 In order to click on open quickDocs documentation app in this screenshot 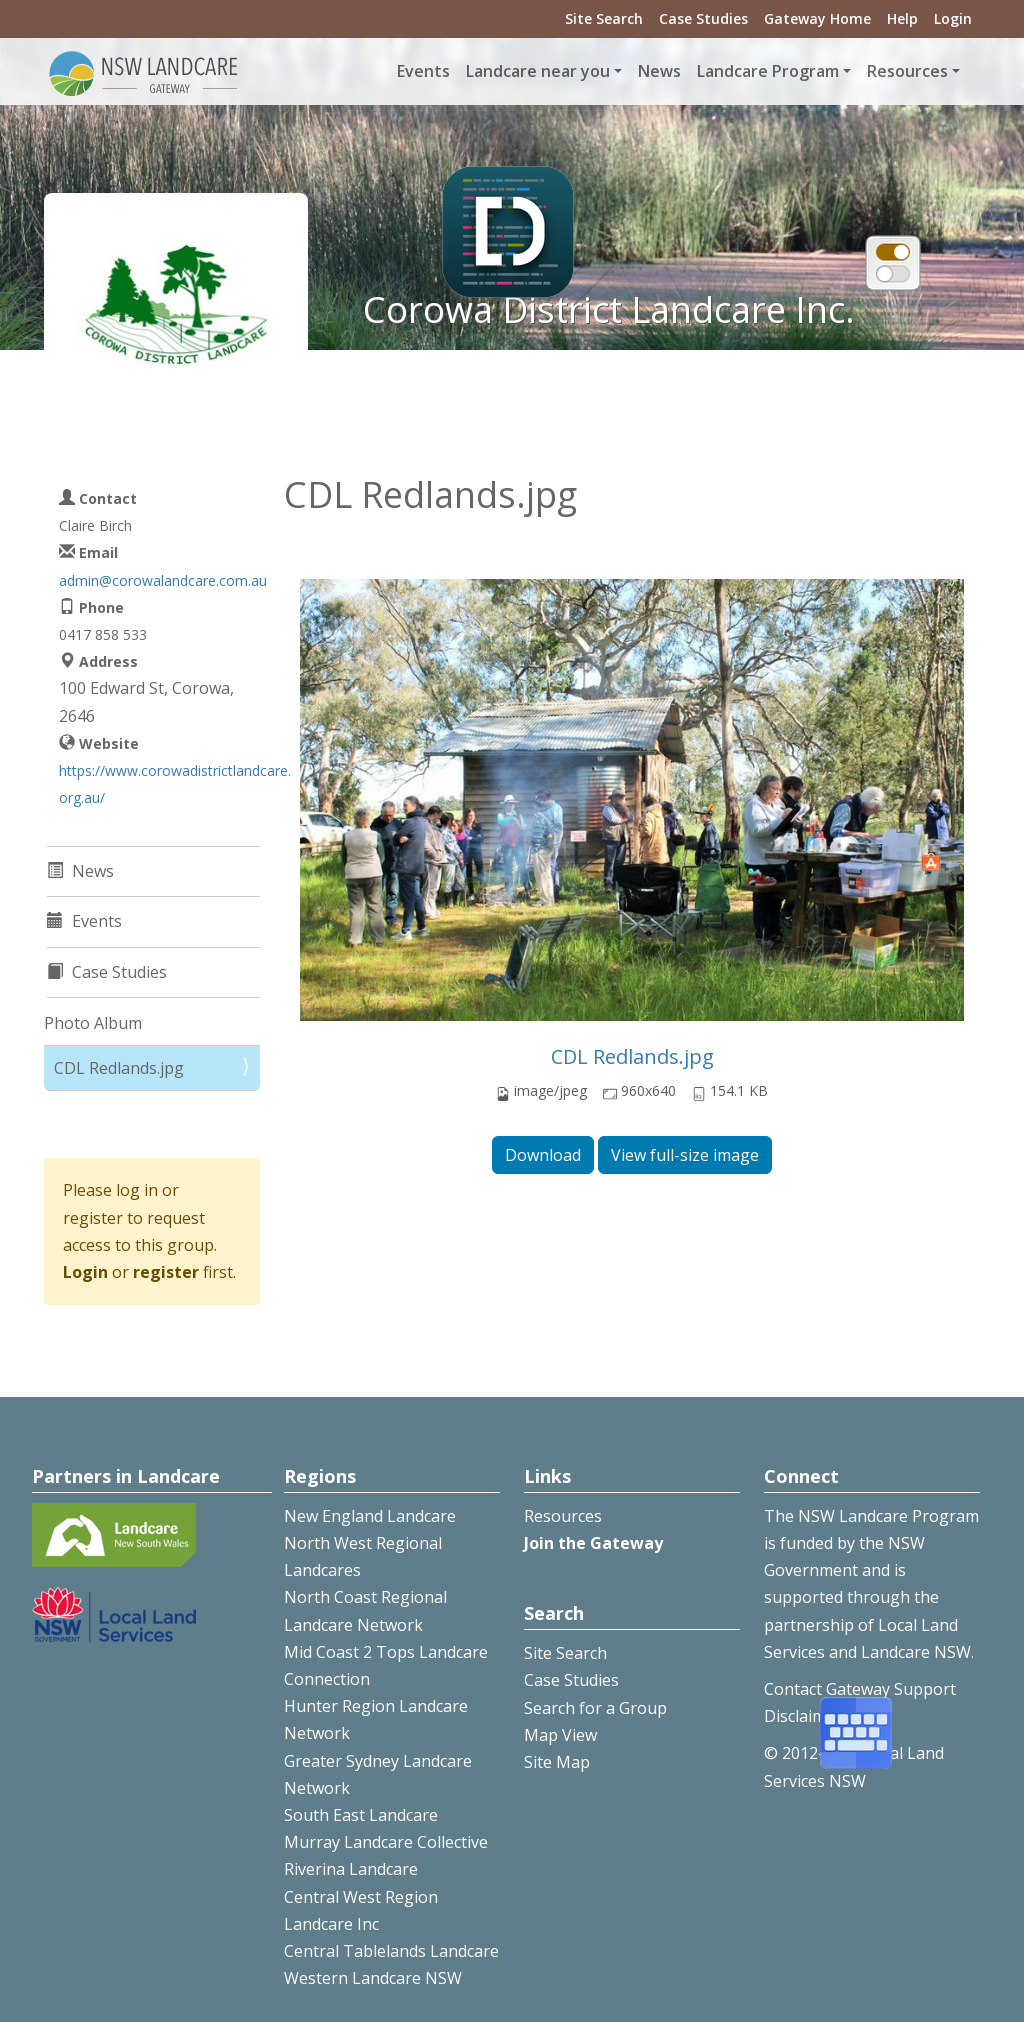, I will do `click(508, 232)`.